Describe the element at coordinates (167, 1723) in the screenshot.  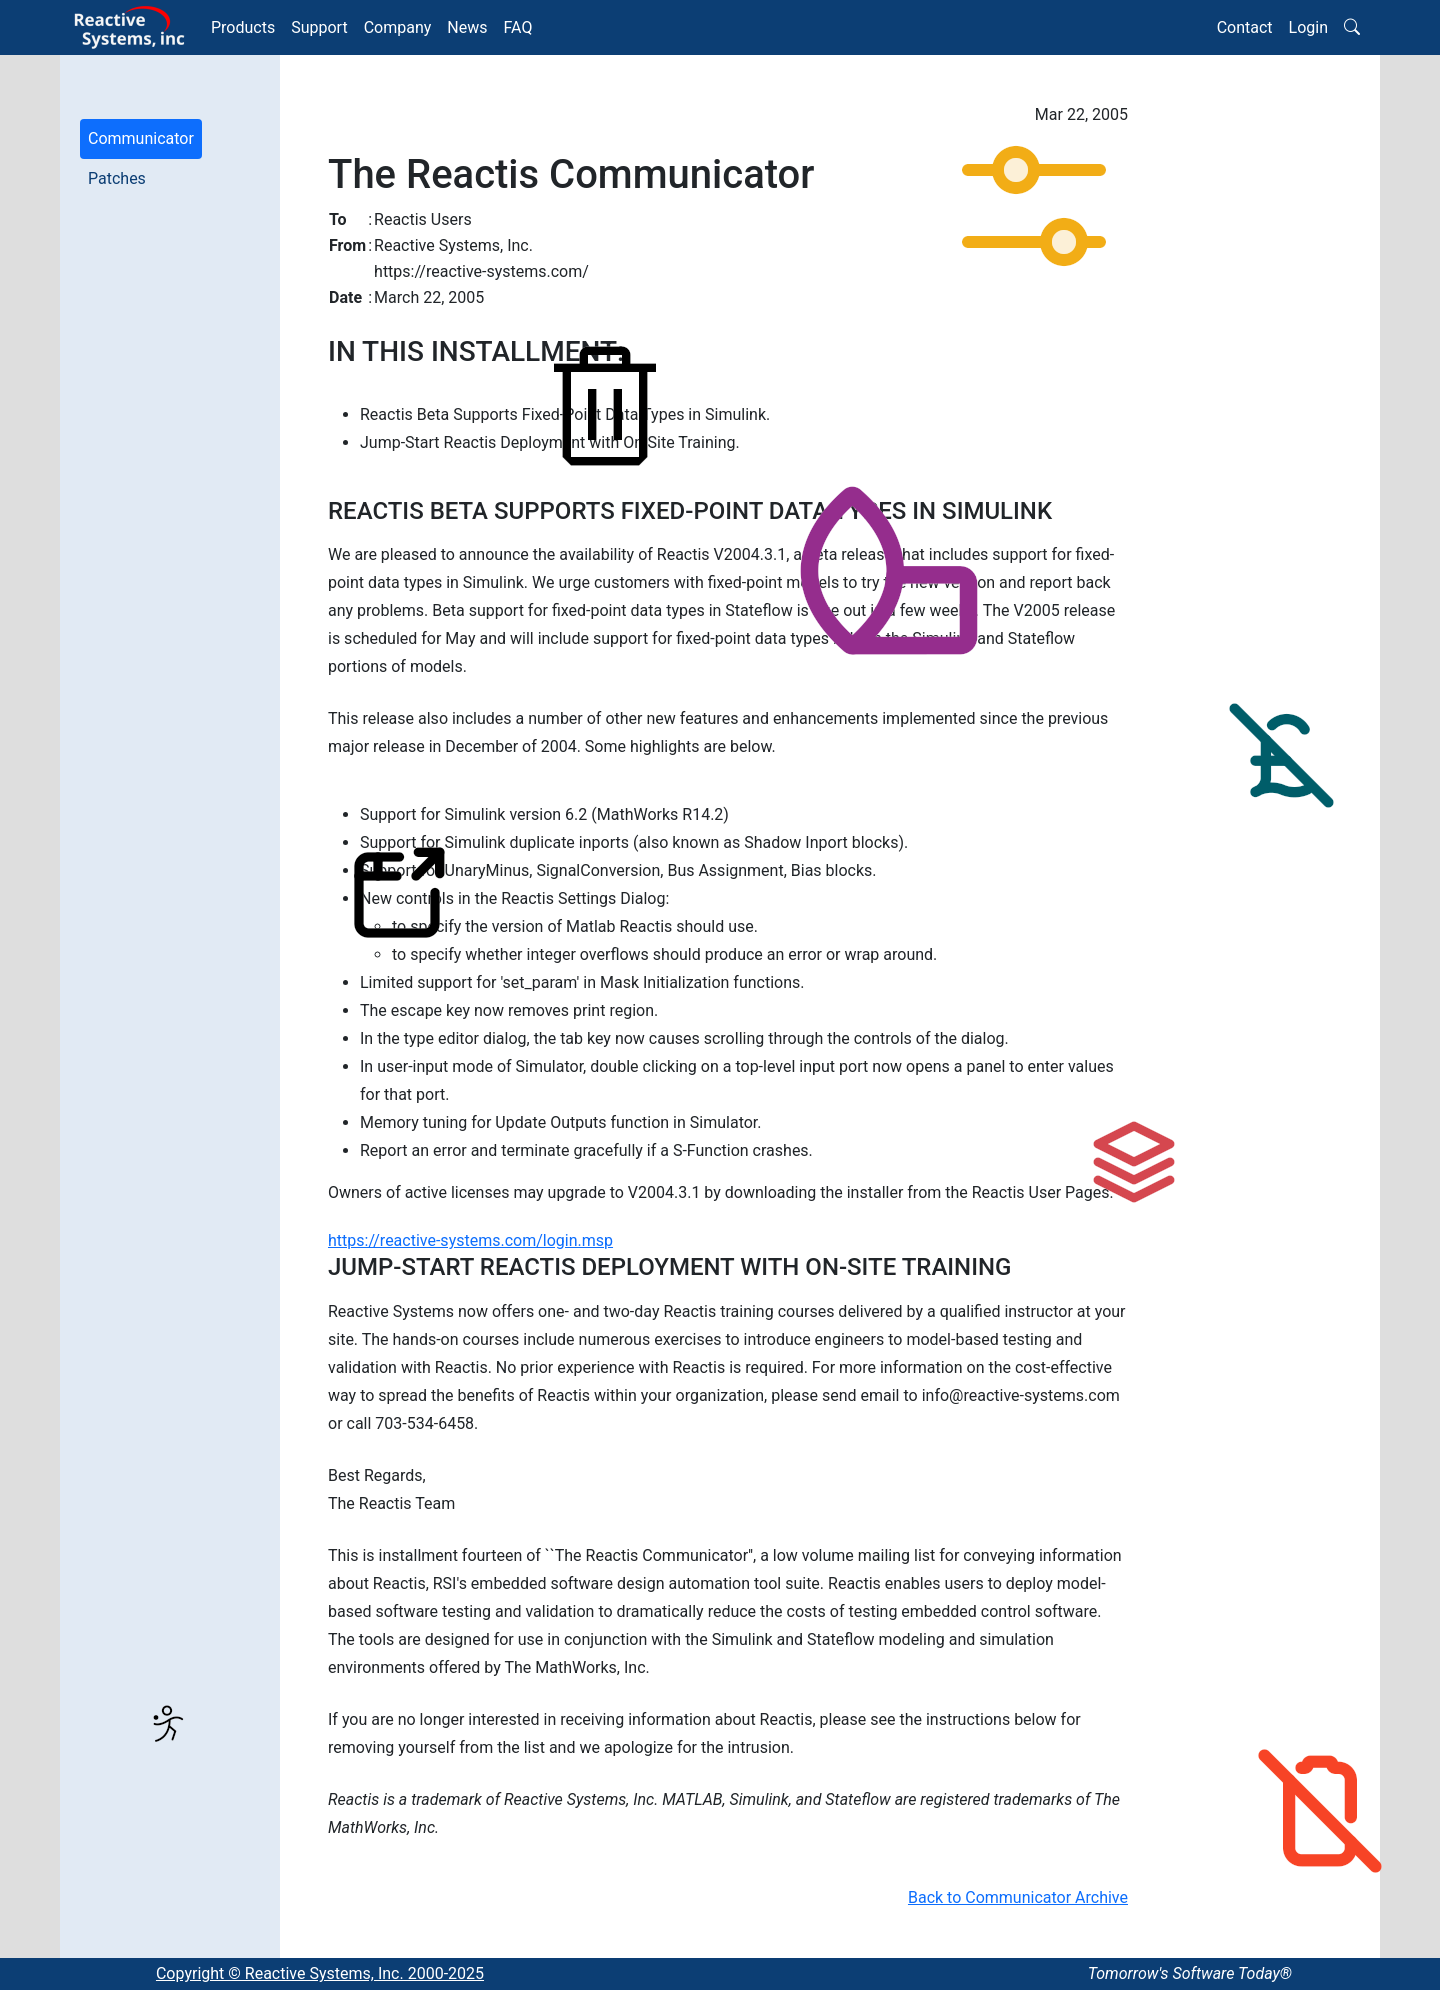
I see `throw or discard an item` at that location.